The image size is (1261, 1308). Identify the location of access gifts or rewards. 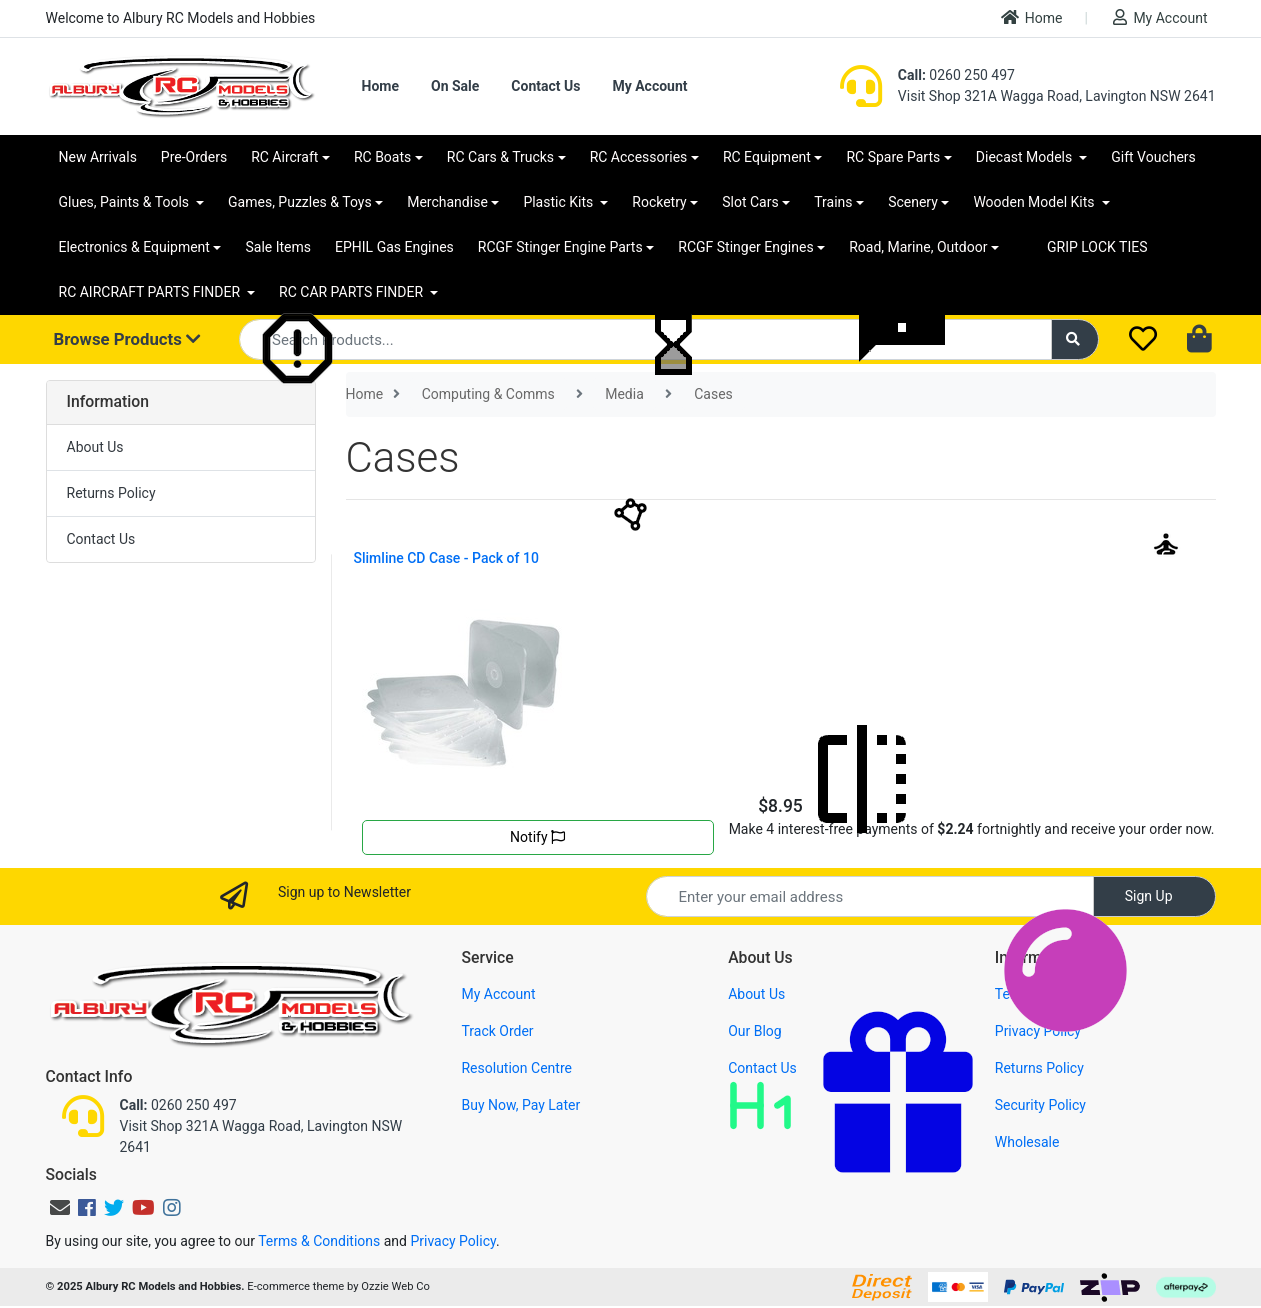
(898, 1092).